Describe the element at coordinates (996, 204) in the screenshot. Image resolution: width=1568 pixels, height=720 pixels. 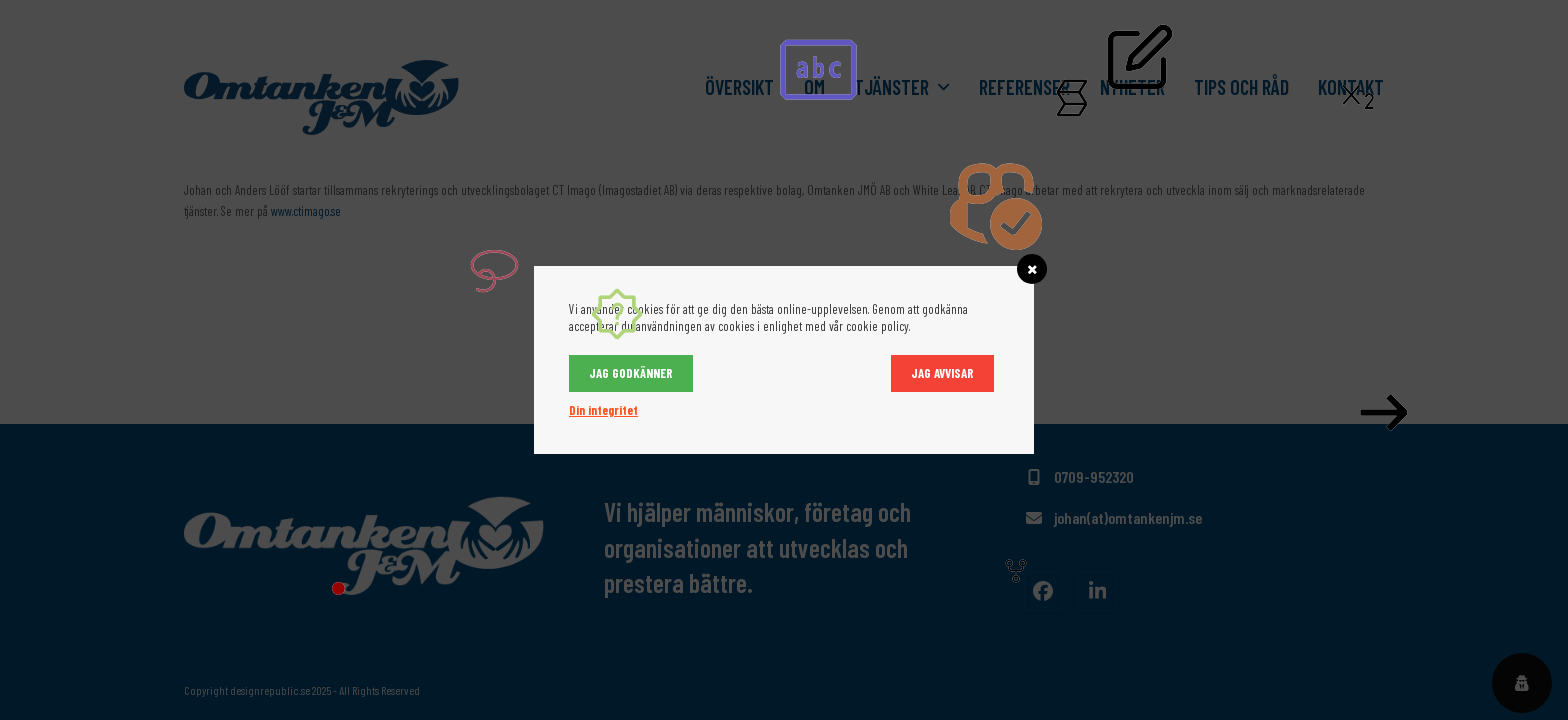
I see `github copilot connection successful` at that location.